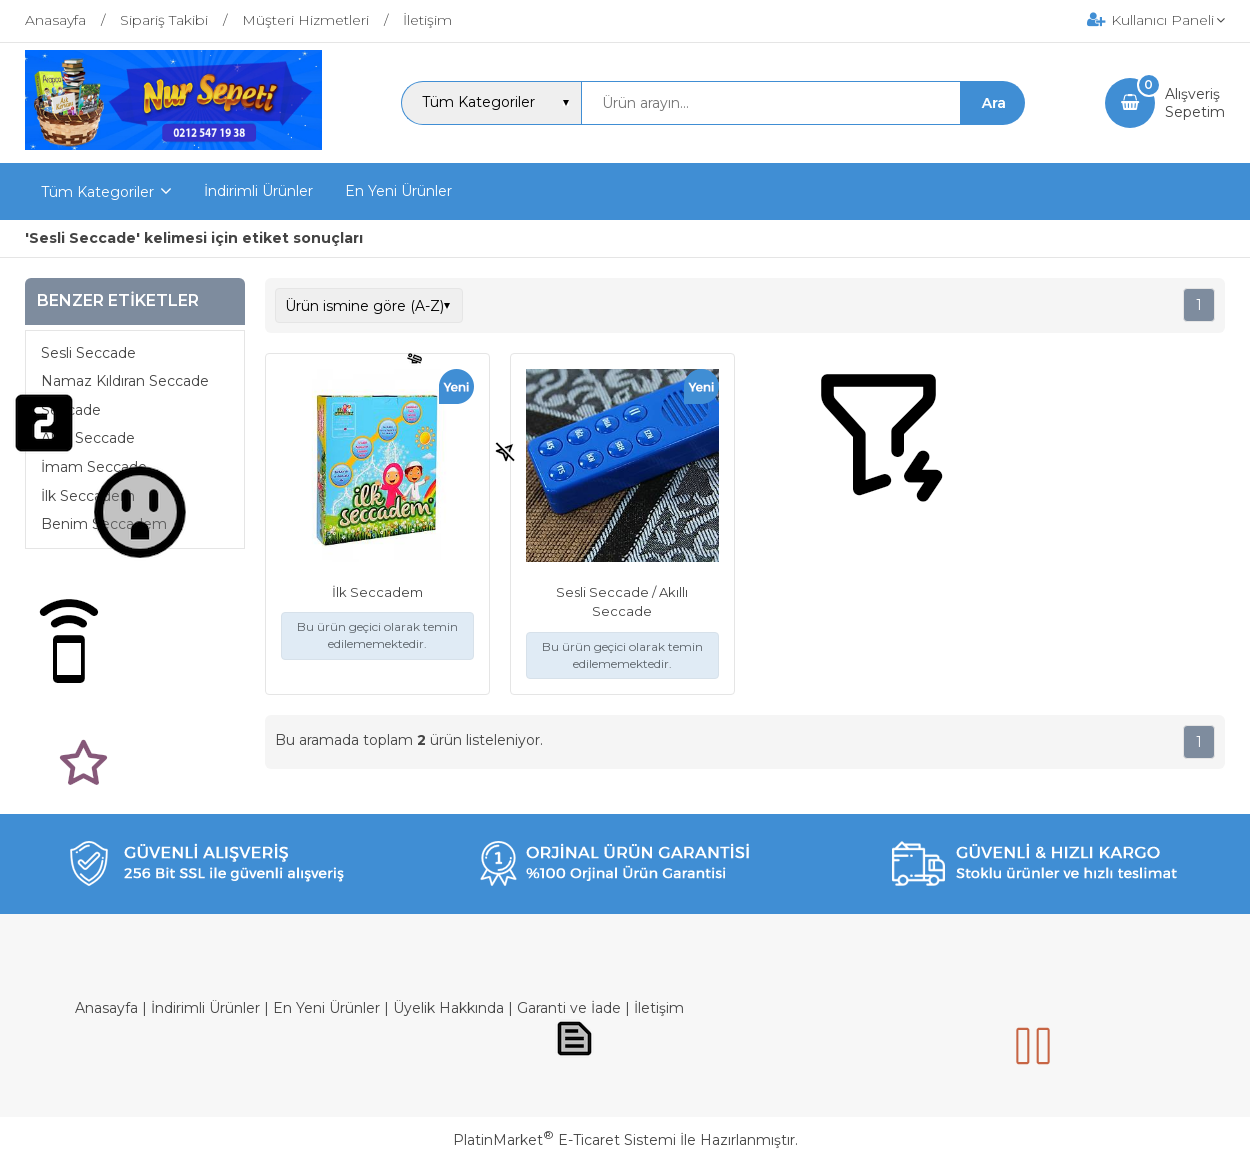  Describe the element at coordinates (878, 431) in the screenshot. I see `apply quick or instant filtering` at that location.